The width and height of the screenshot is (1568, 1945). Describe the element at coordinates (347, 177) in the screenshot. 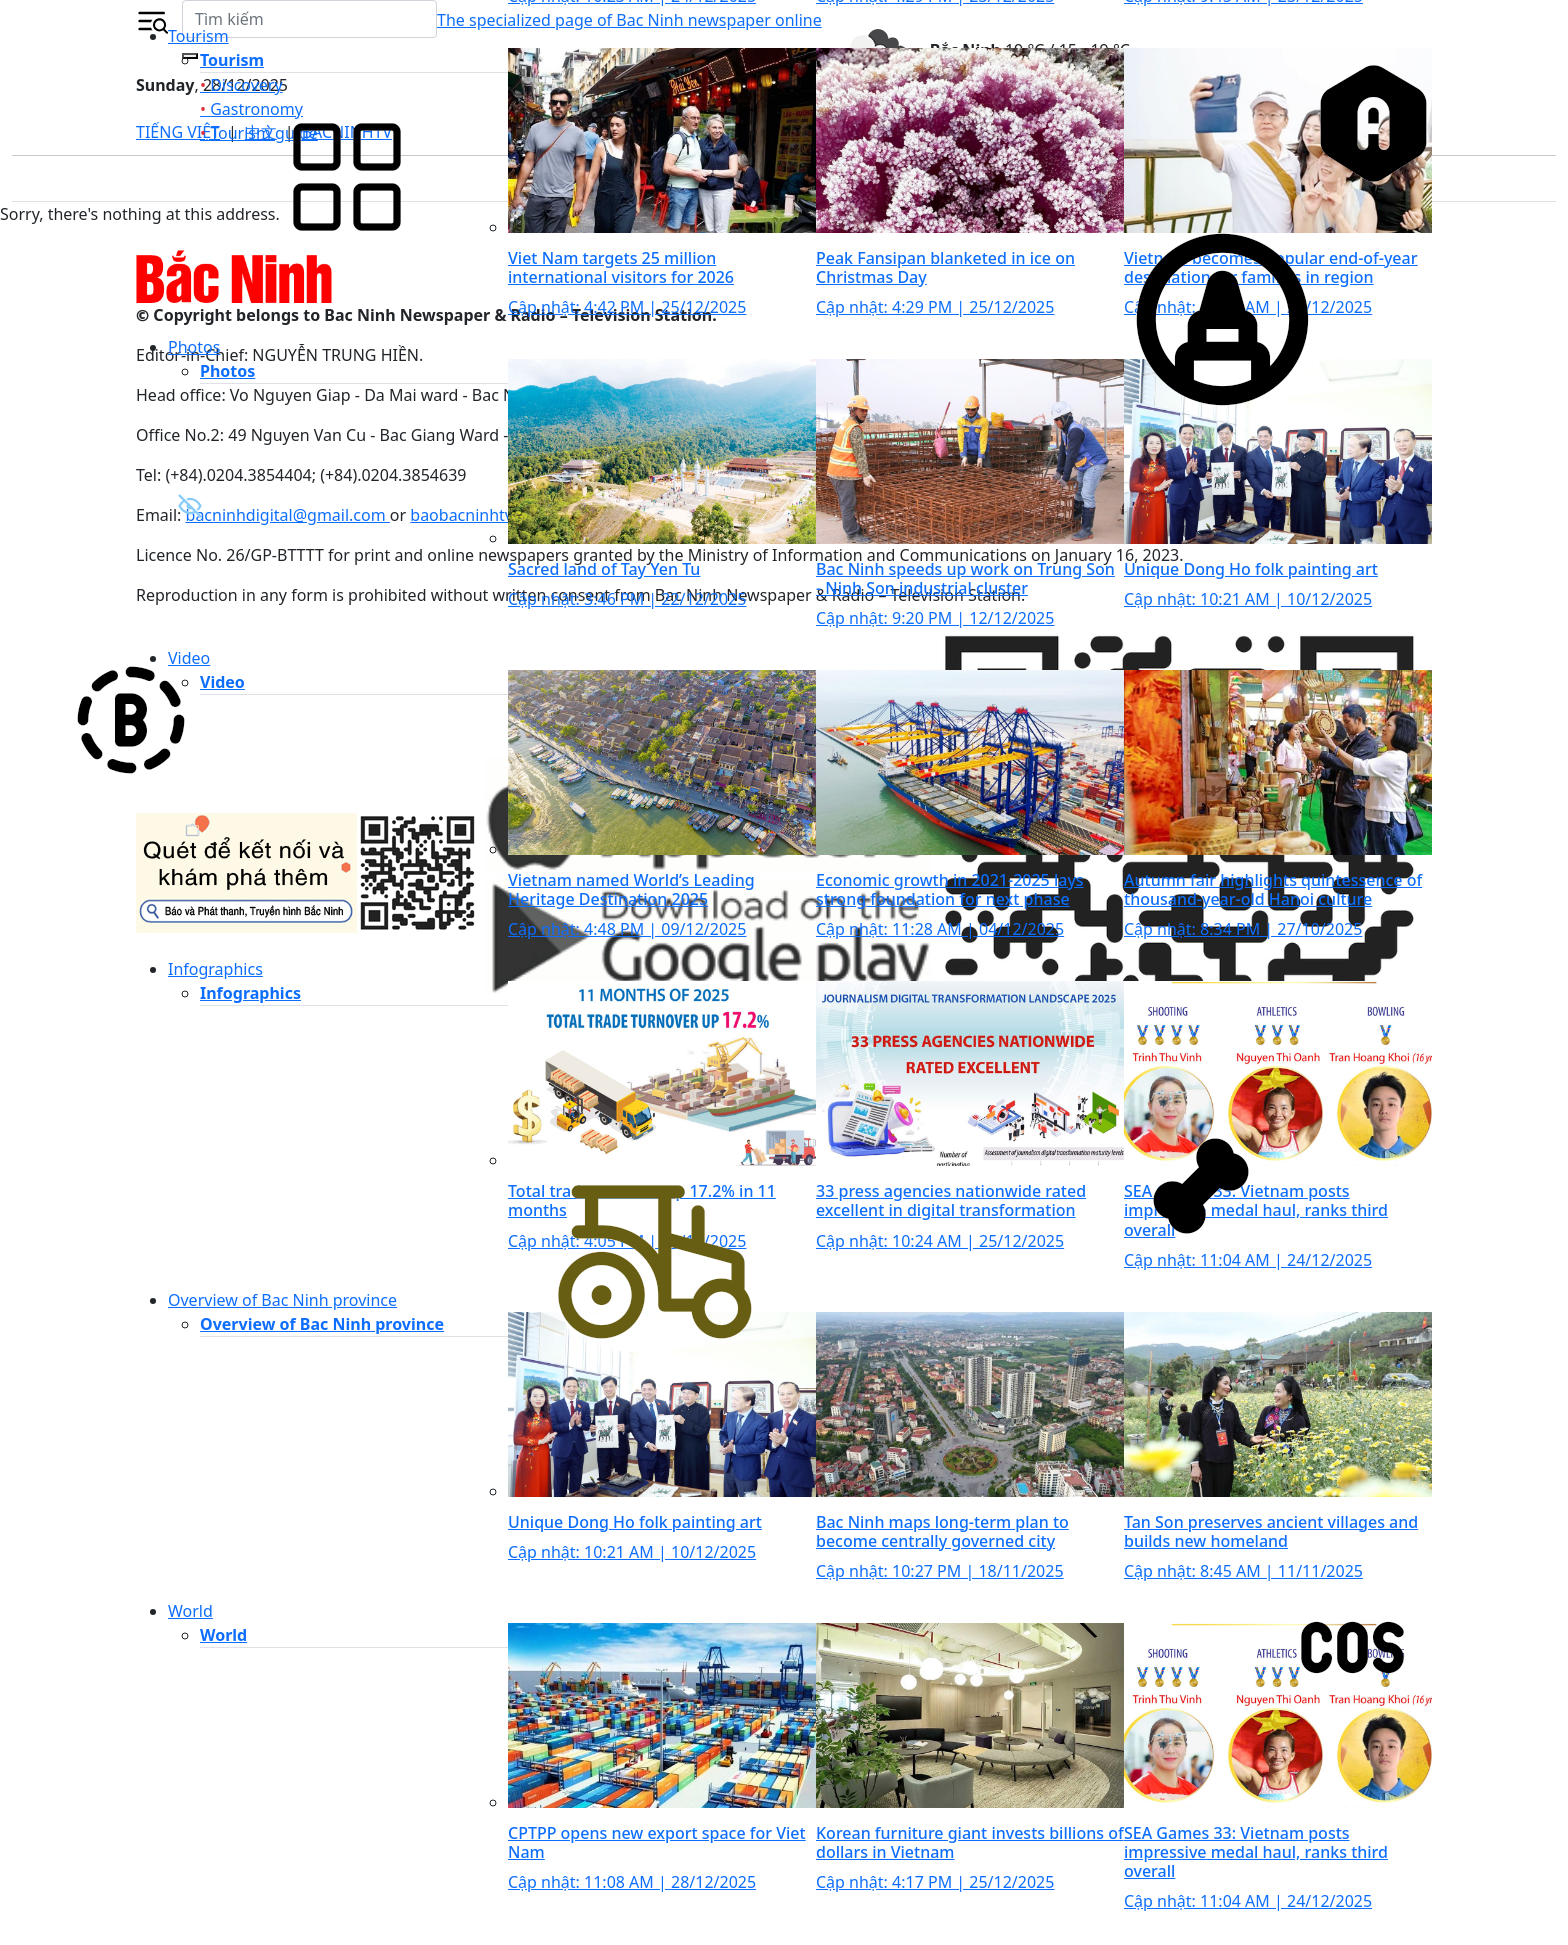

I see `view items in grid layout` at that location.